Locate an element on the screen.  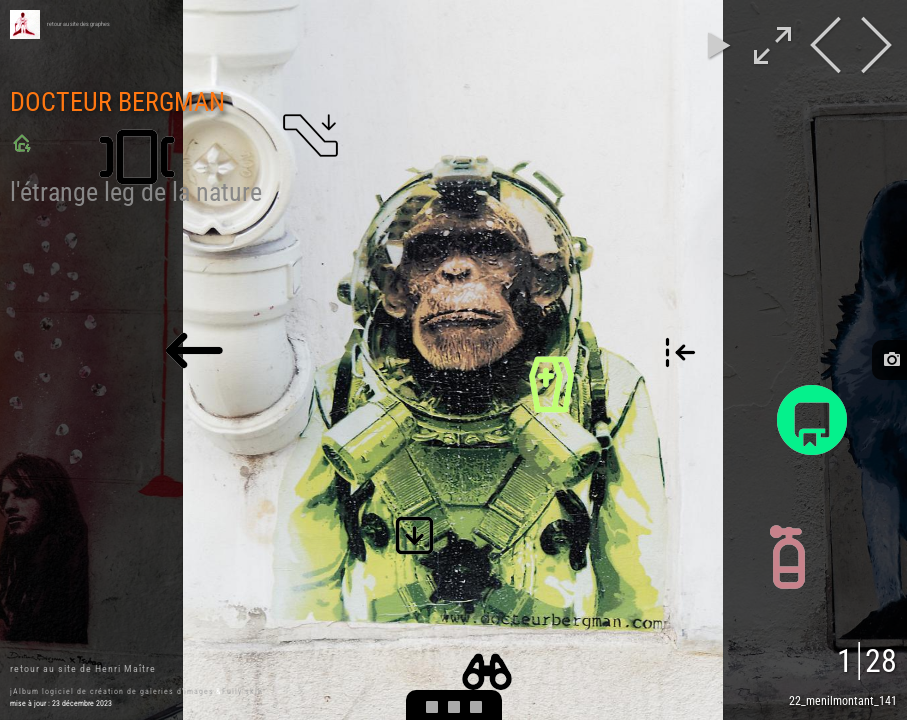
indicates deceased or death-related content is located at coordinates (551, 384).